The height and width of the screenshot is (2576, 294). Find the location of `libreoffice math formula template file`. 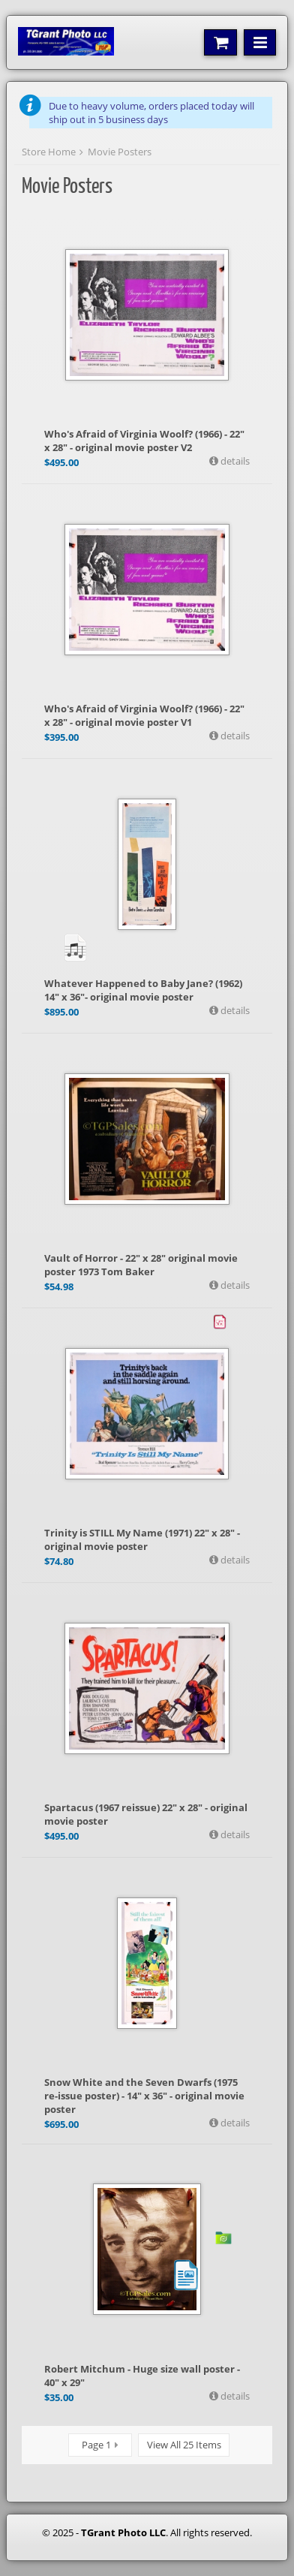

libreoffice math formula template file is located at coordinates (220, 1322).